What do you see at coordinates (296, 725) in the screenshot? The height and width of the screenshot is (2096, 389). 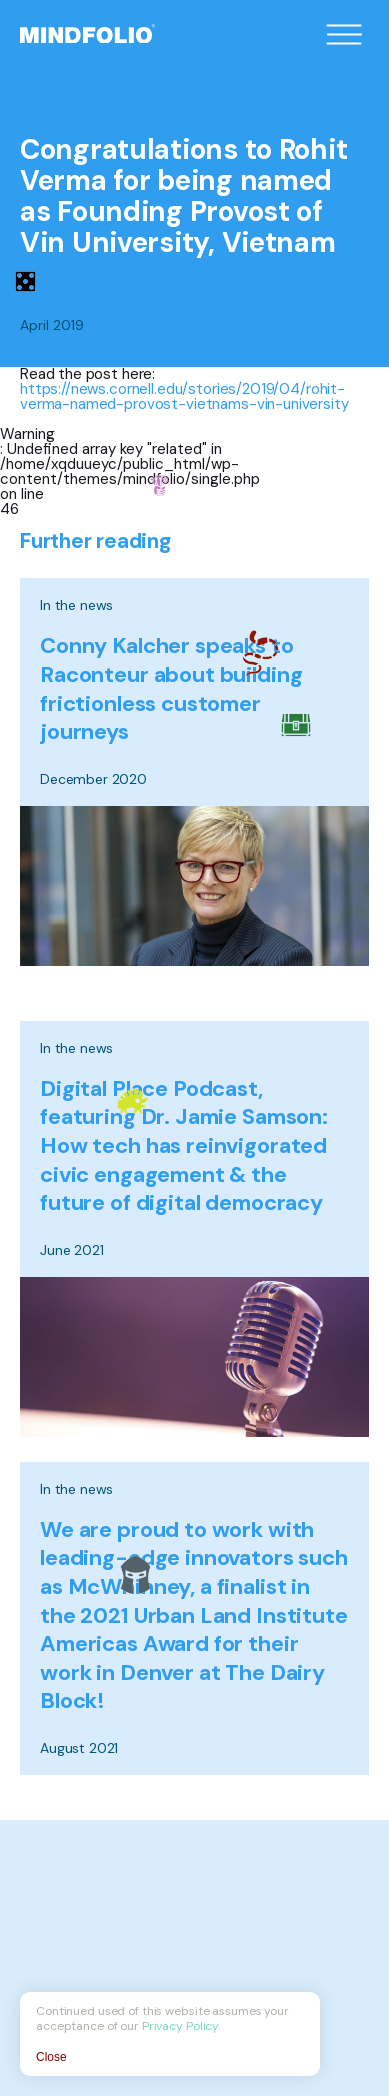 I see `open your inventory or storage` at bounding box center [296, 725].